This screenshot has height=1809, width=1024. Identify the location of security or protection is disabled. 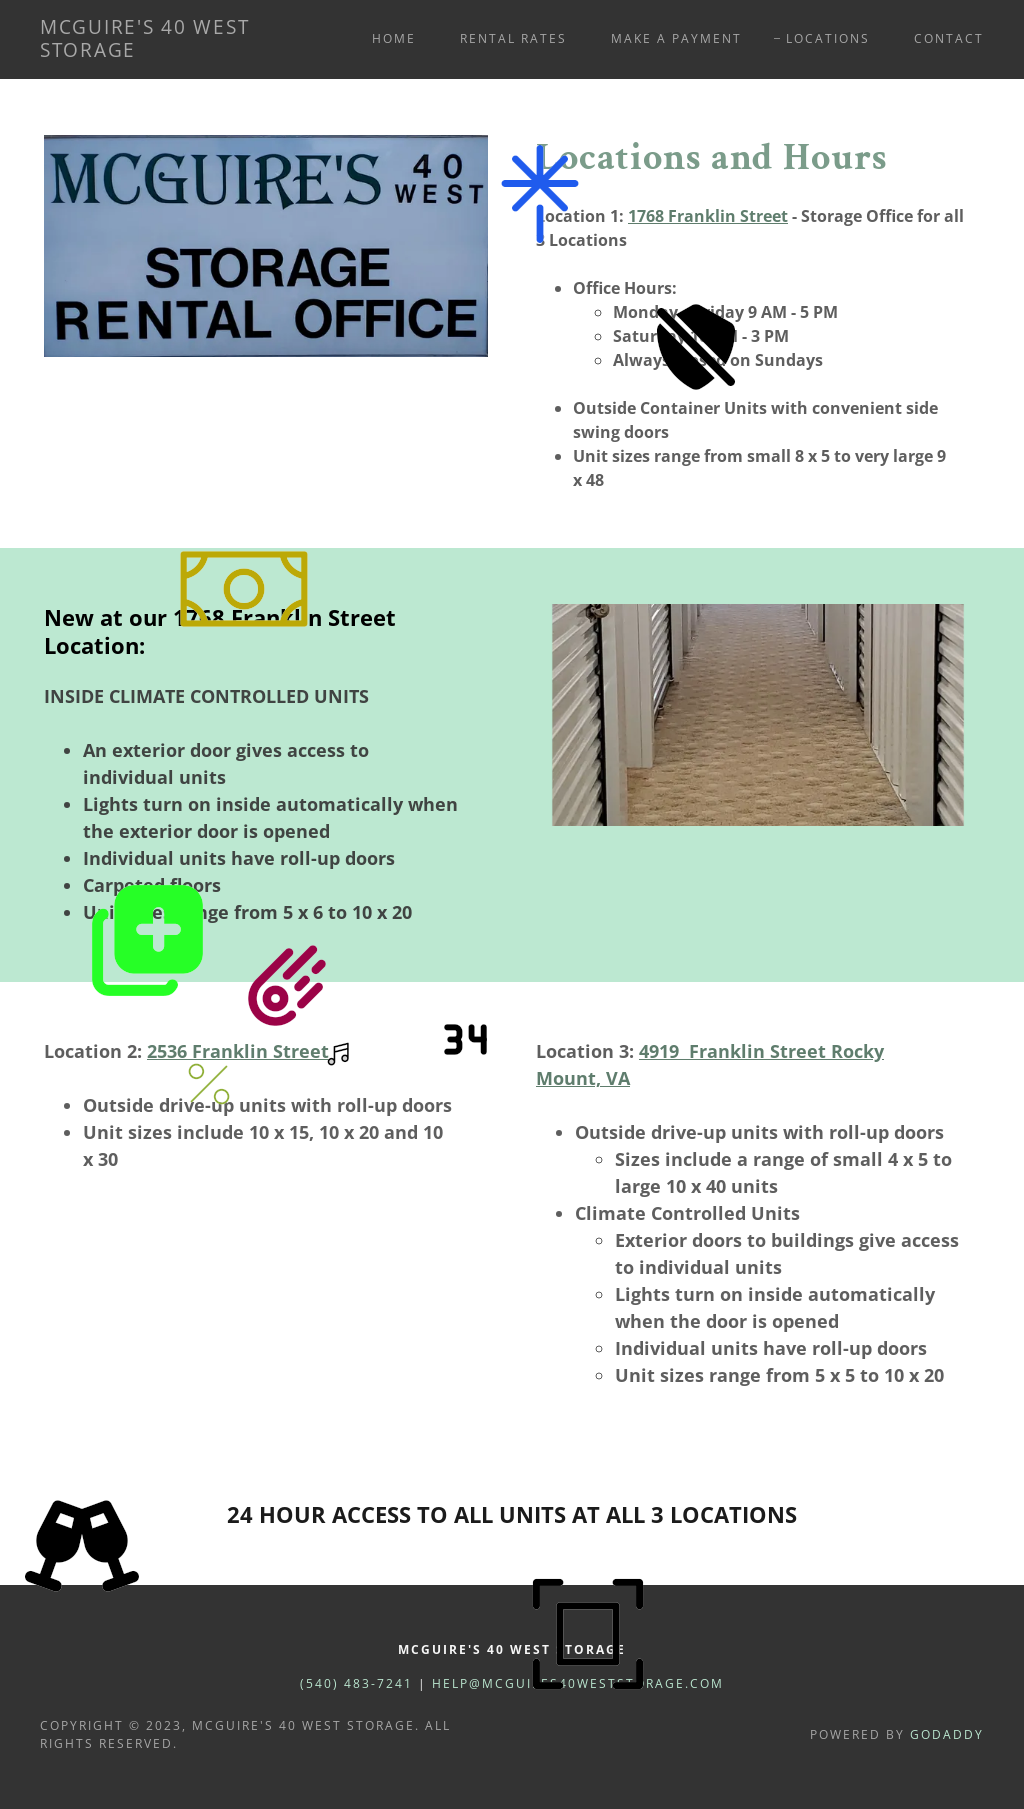
(696, 347).